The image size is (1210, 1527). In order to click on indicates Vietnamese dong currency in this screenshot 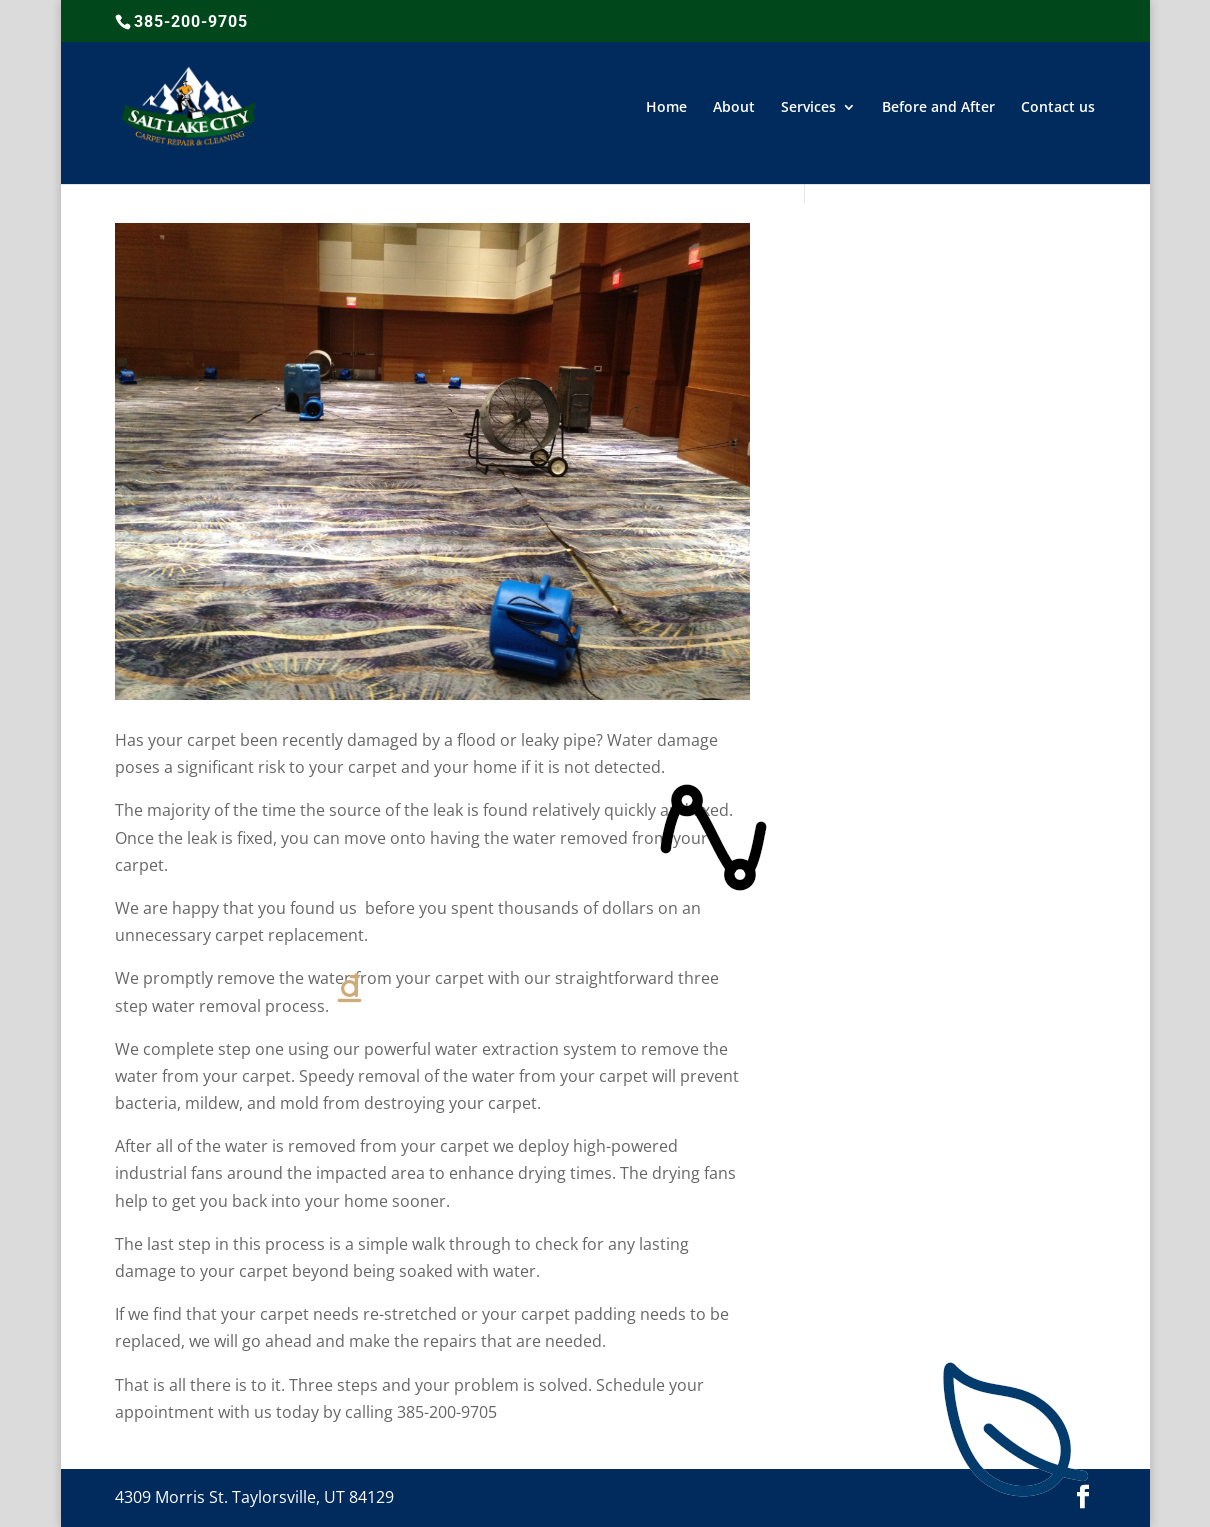, I will do `click(349, 988)`.